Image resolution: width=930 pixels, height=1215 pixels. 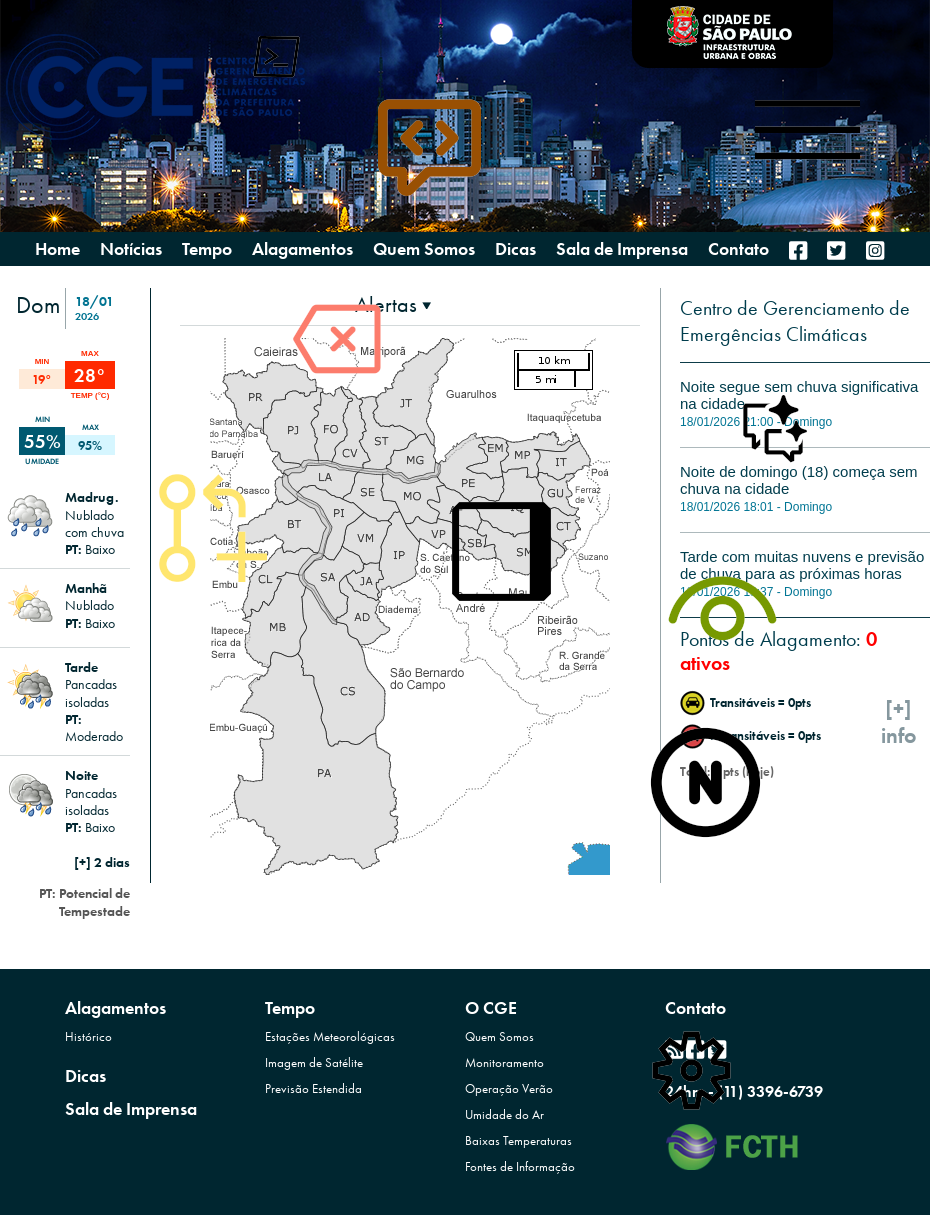 I want to click on open code review comments, so click(x=429, y=144).